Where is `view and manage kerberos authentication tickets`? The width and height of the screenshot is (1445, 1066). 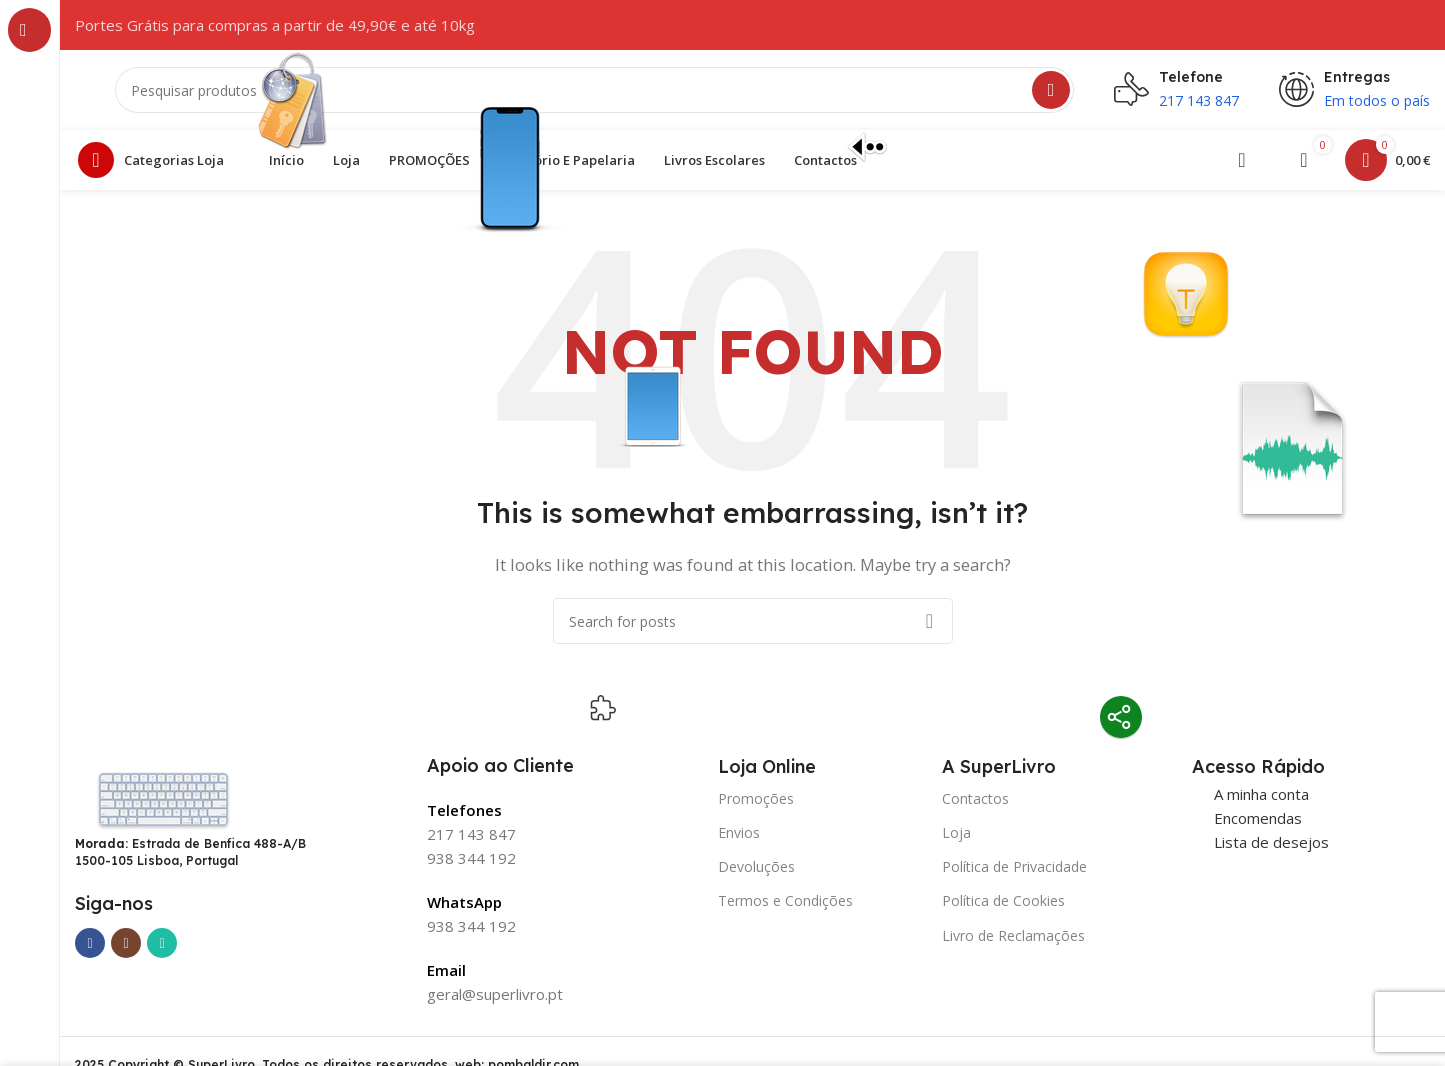
view and manage kerberos authentication tickets is located at coordinates (293, 101).